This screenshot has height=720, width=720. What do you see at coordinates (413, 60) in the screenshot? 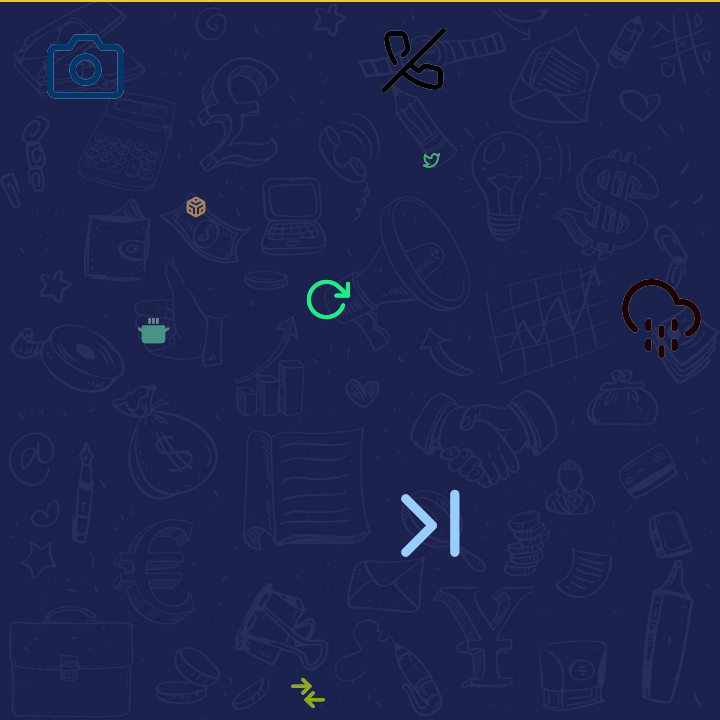
I see `mute or decline an incoming call` at bounding box center [413, 60].